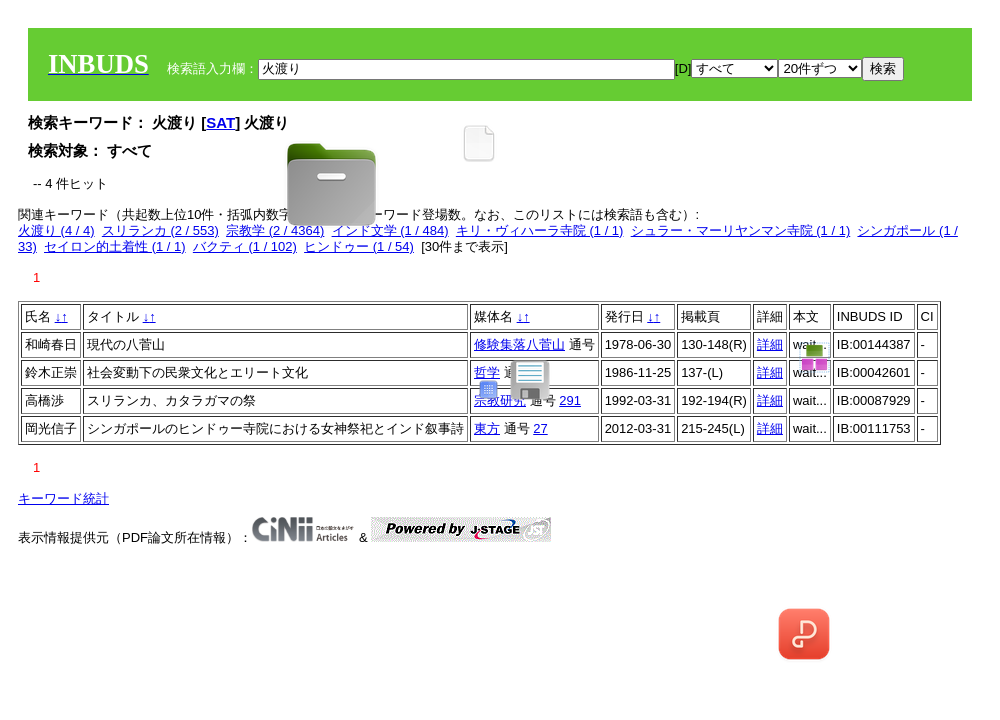 The width and height of the screenshot is (1000, 720). I want to click on open wps pdf editor application, so click(804, 634).